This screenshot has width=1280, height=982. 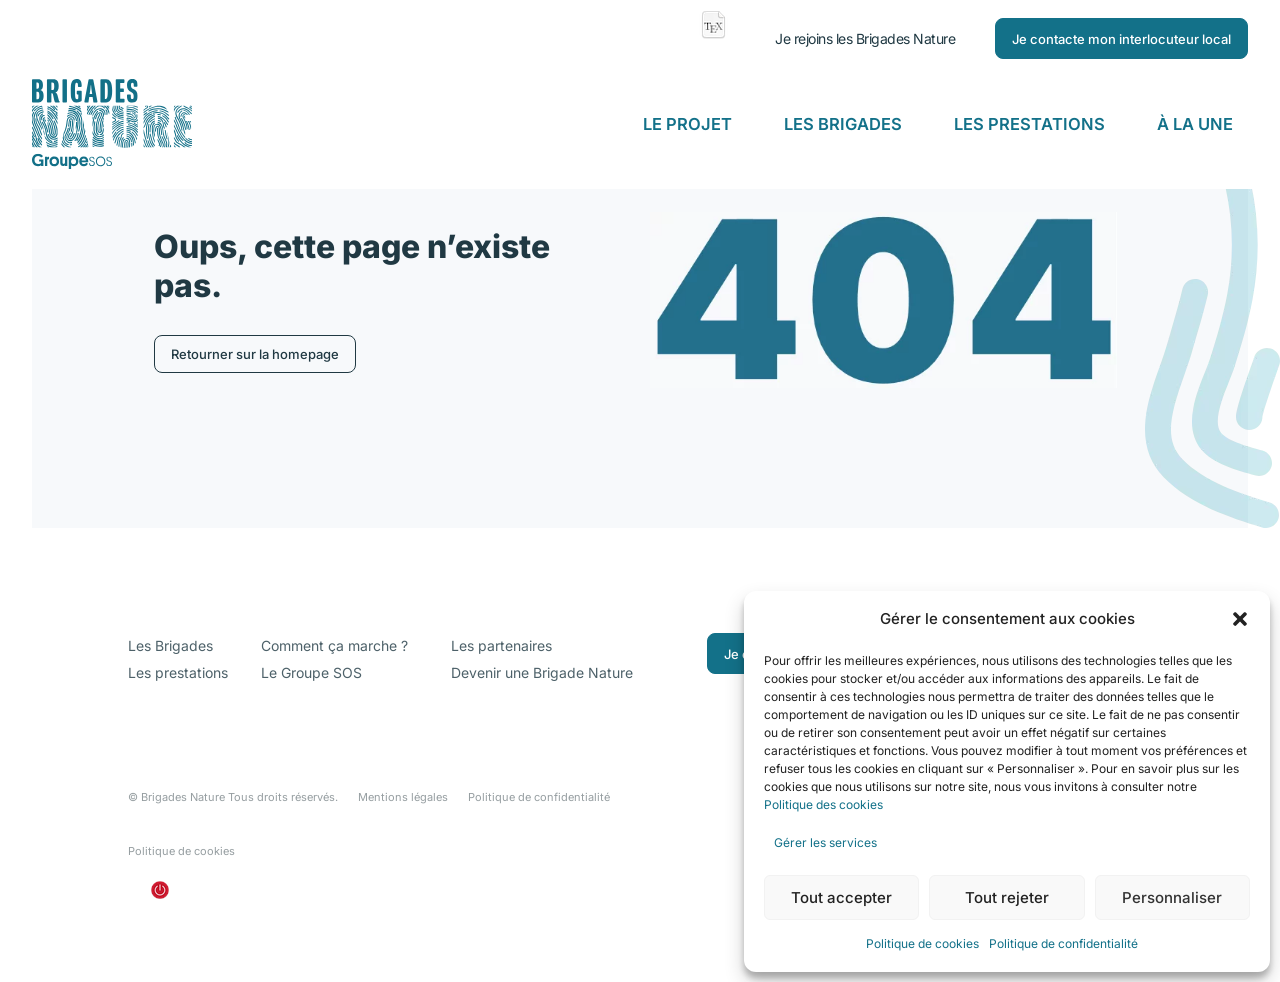 What do you see at coordinates (713, 24) in the screenshot?
I see `a LaTeX or TeX document file` at bounding box center [713, 24].